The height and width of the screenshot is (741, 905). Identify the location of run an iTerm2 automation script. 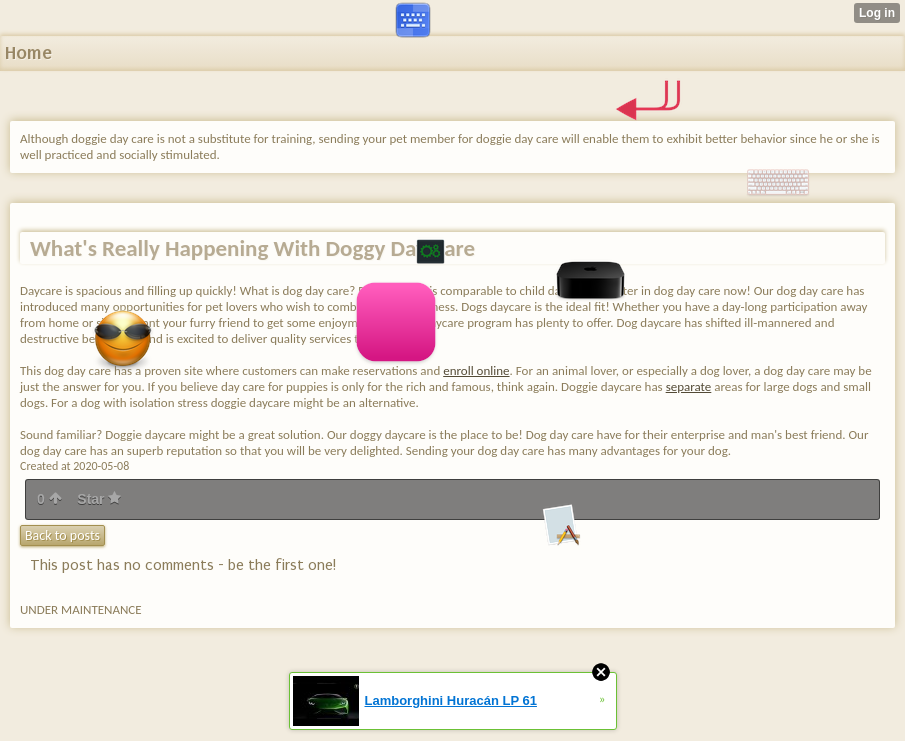
(430, 251).